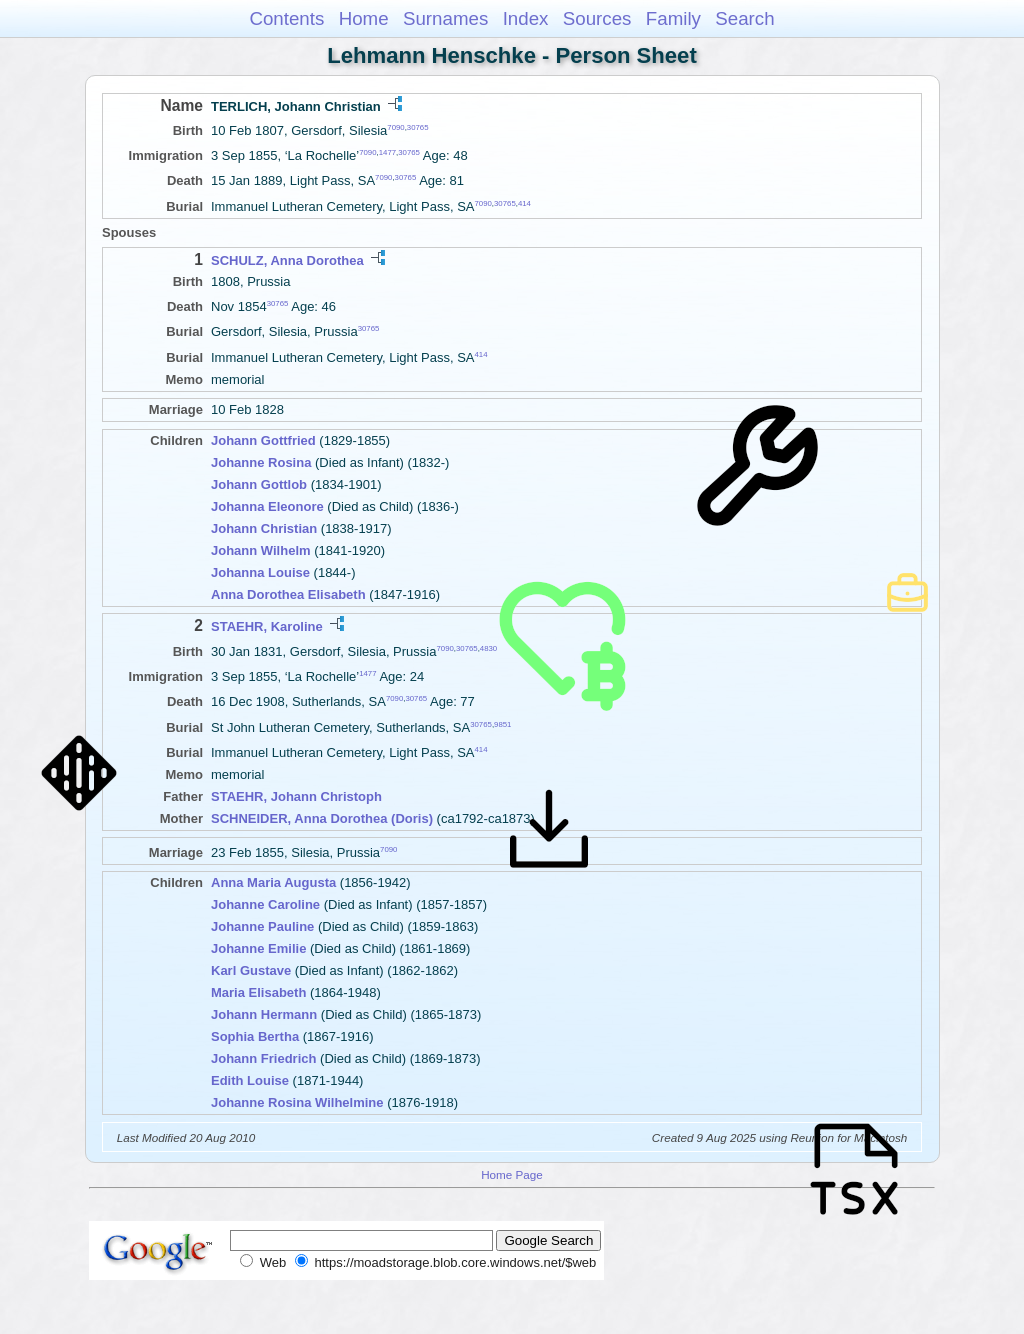 The height and width of the screenshot is (1334, 1024). What do you see at coordinates (79, 773) in the screenshot?
I see `open google podcasts app` at bounding box center [79, 773].